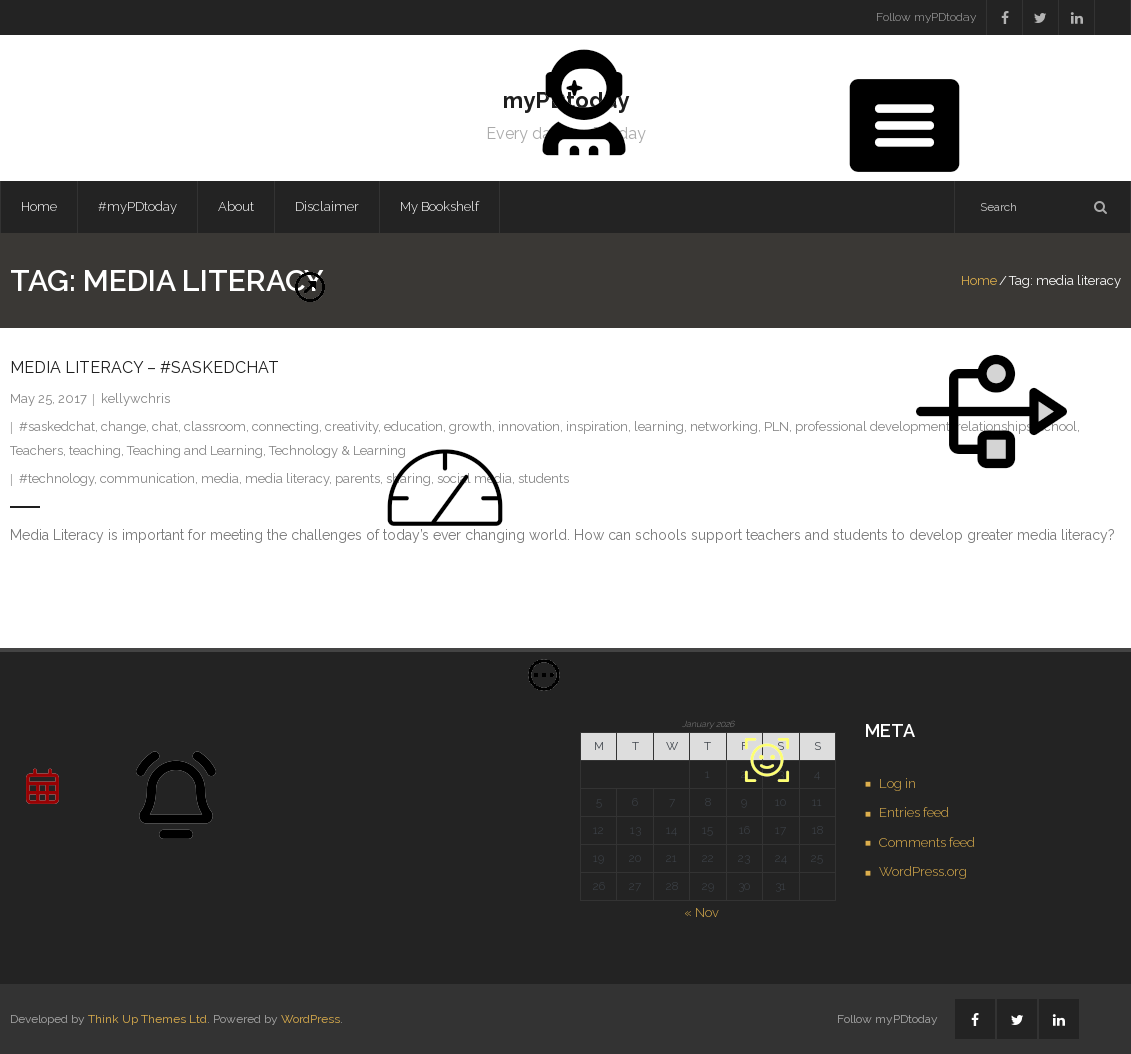 This screenshot has height=1054, width=1131. Describe the element at coordinates (176, 796) in the screenshot. I see `indicates new notifications or alerts` at that location.